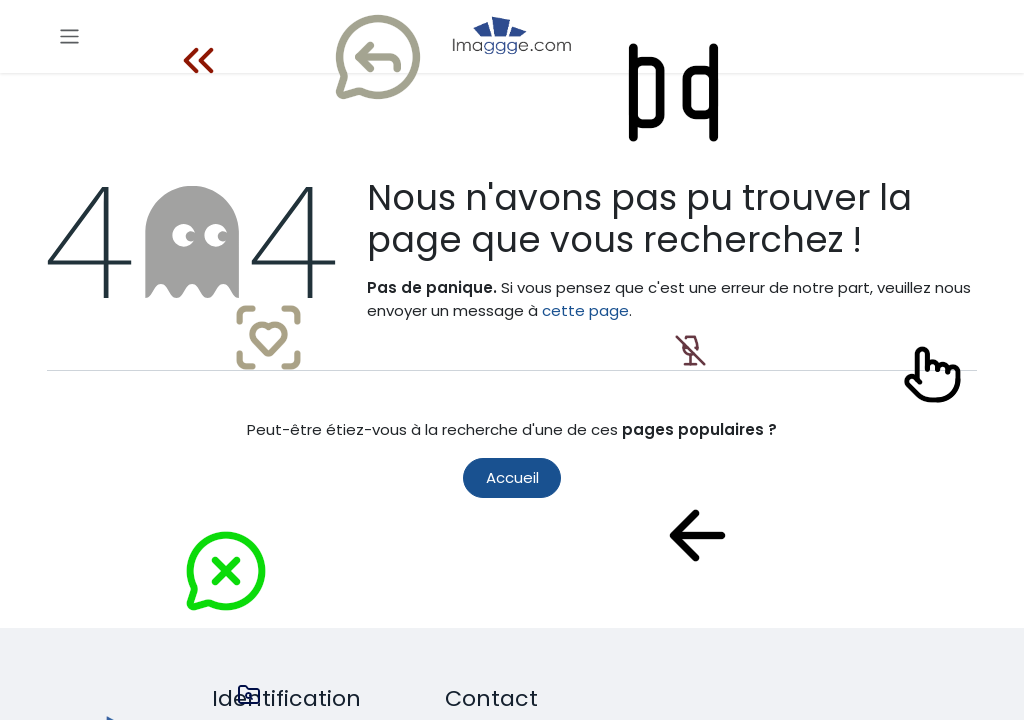  What do you see at coordinates (690, 350) in the screenshot?
I see `indicates alcohol-free or no alcoholic beverages` at bounding box center [690, 350].